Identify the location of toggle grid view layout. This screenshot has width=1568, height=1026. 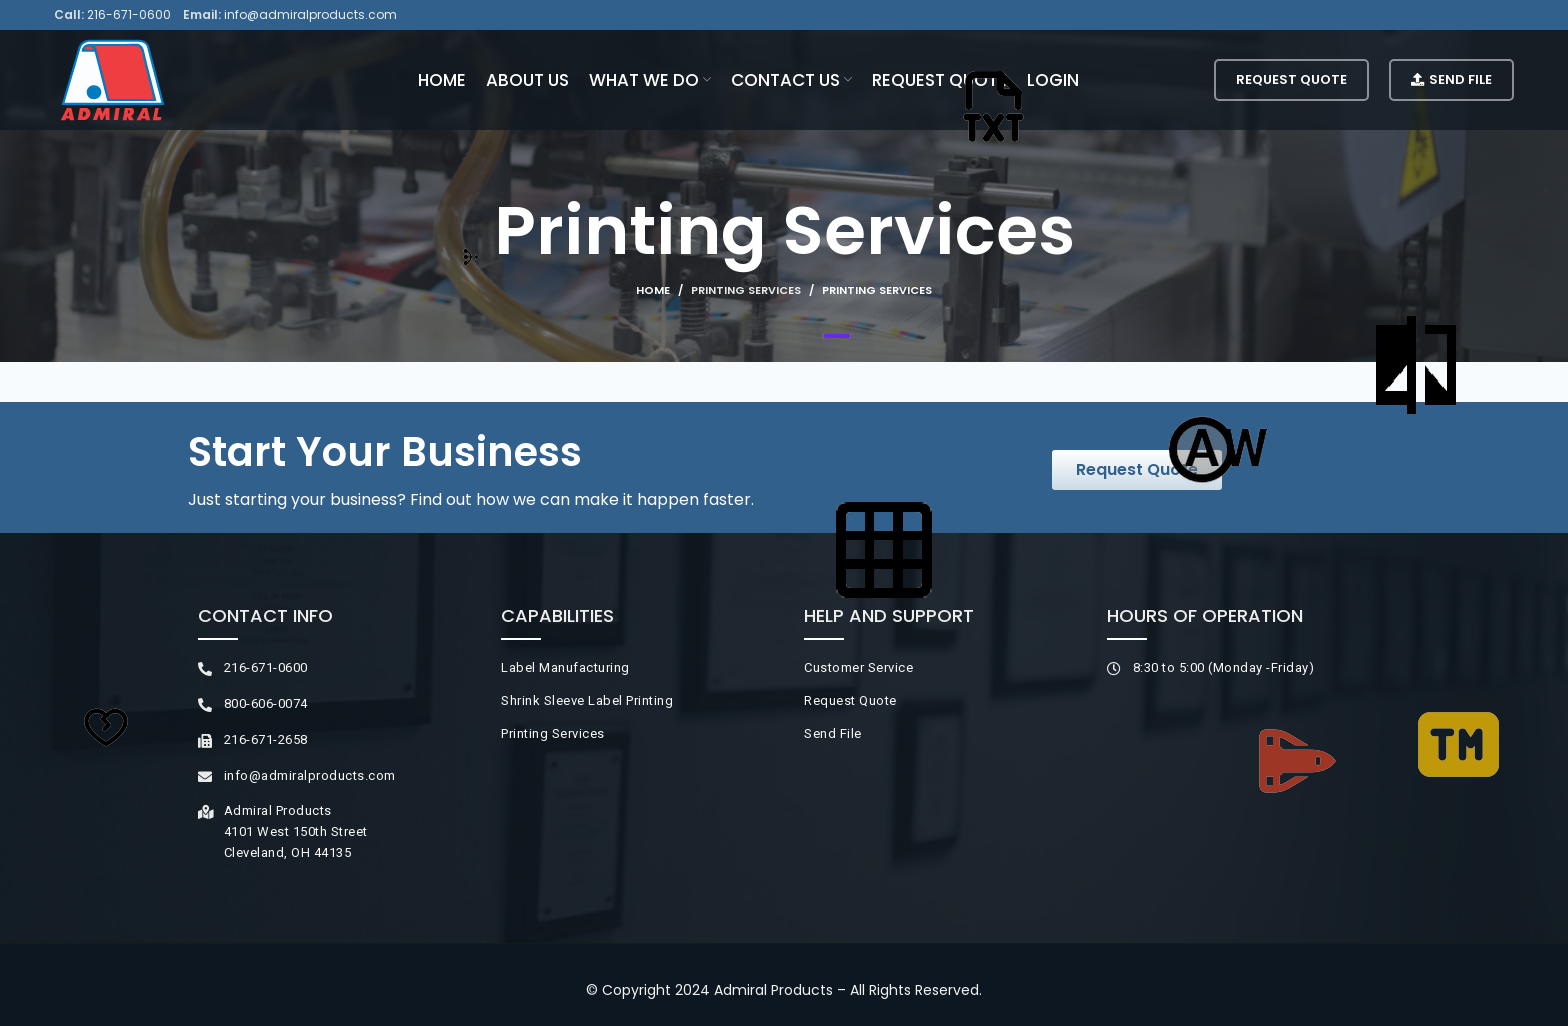
(884, 550).